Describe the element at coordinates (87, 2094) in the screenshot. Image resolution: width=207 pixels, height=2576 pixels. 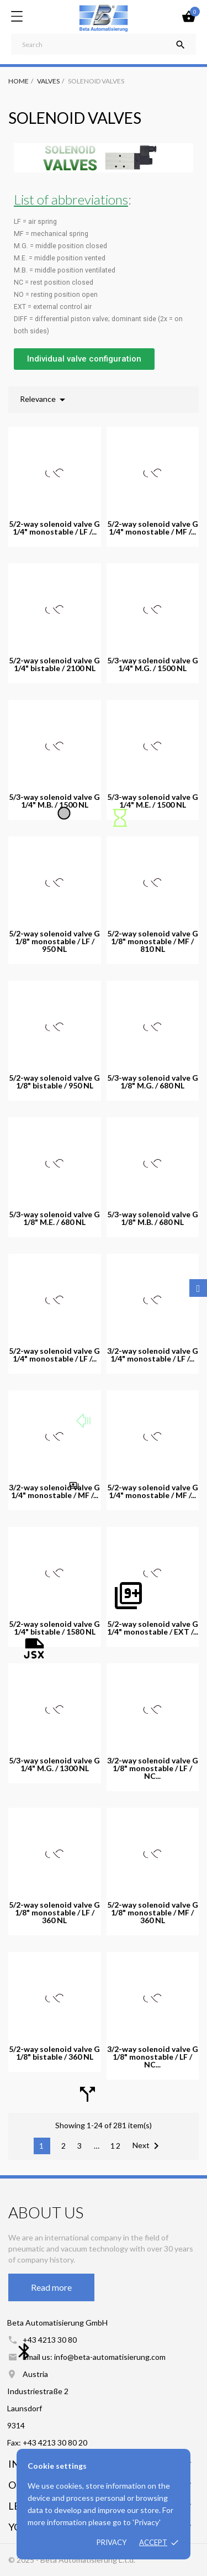
I see `split or fork a call to multiple lines` at that location.